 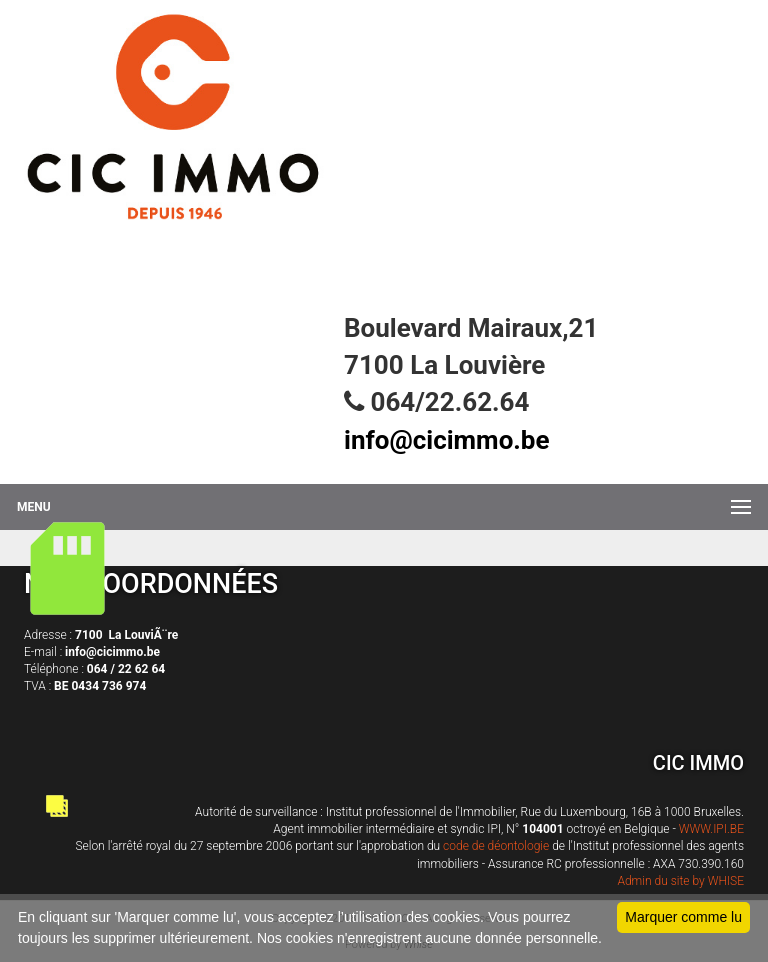 What do you see at coordinates (57, 806) in the screenshot?
I see `apply shadow effect to selected element` at bounding box center [57, 806].